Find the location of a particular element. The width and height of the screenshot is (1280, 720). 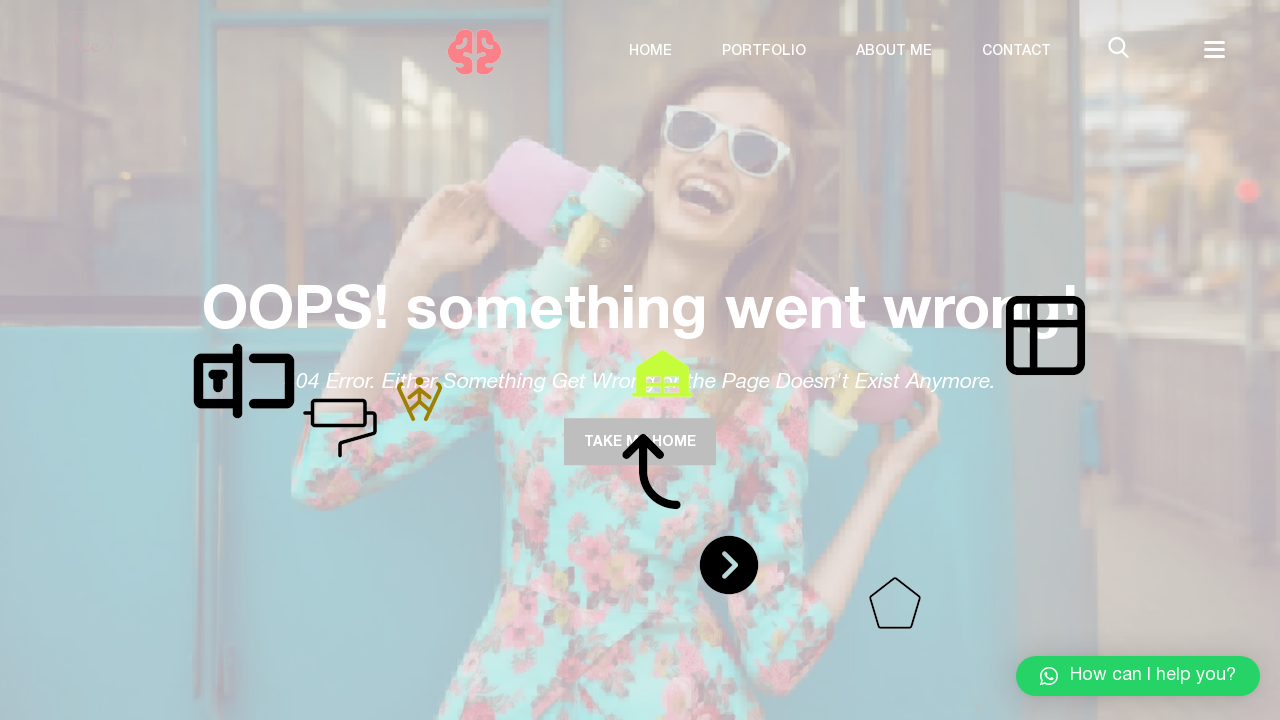

access AI or machine learning features is located at coordinates (474, 52).